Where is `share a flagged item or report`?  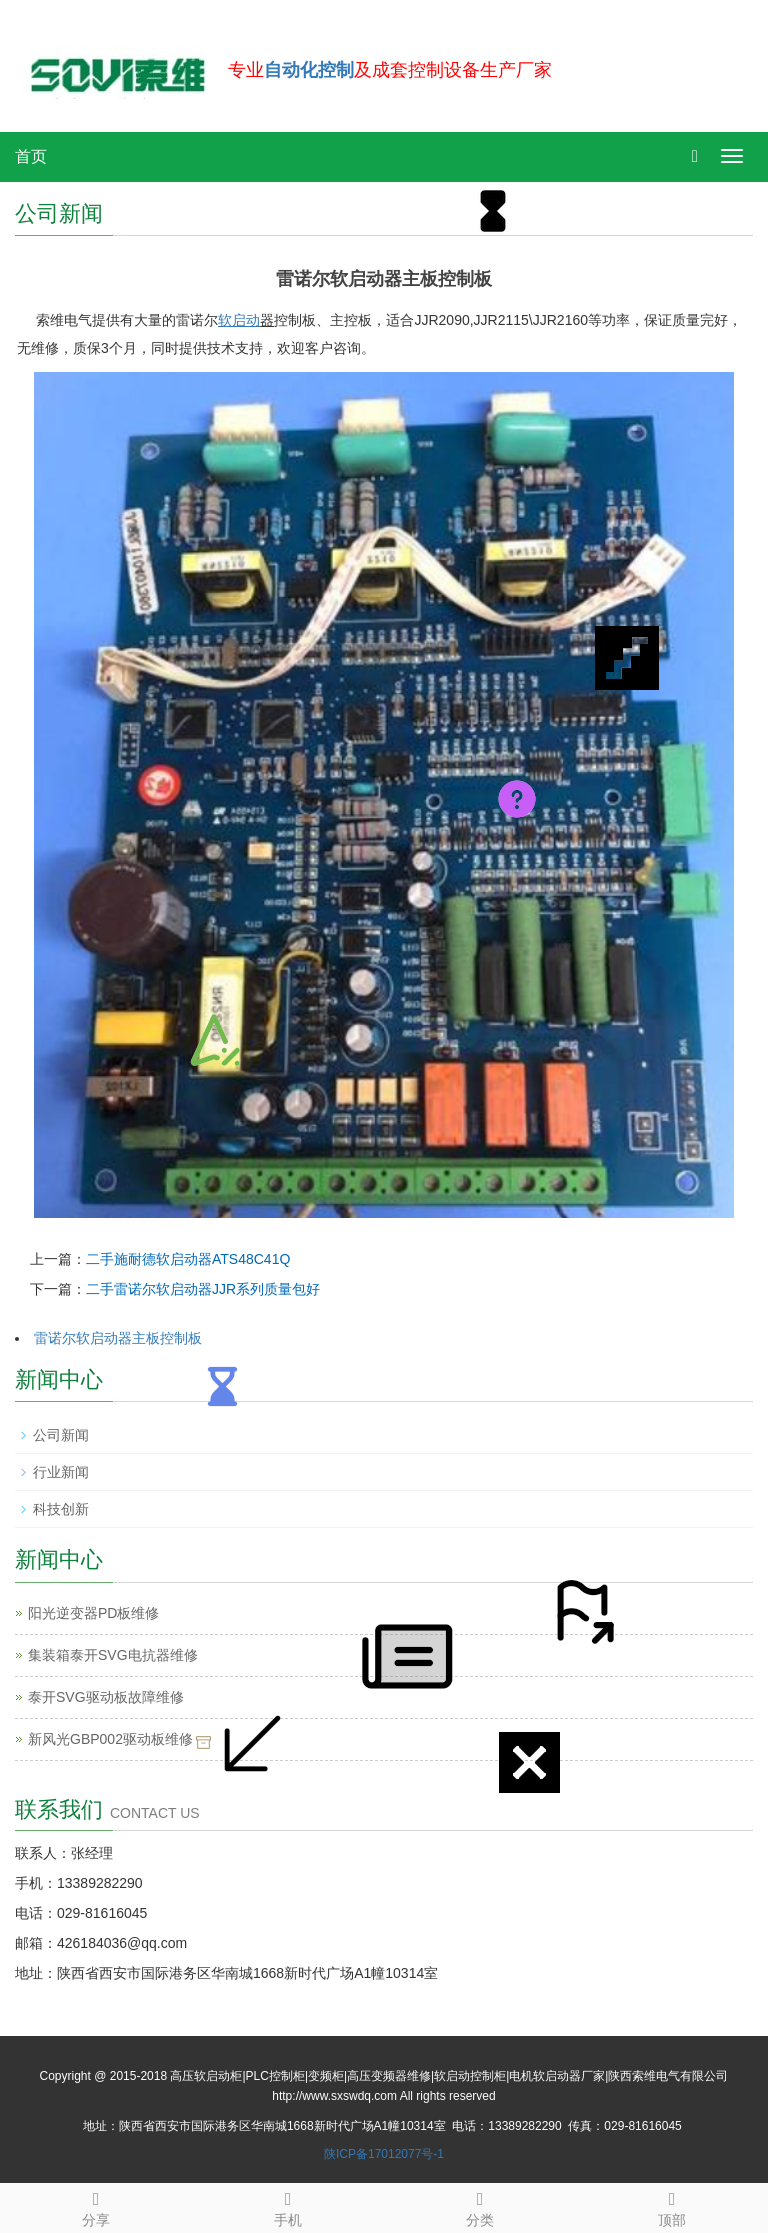 share a flagged item or report is located at coordinates (582, 1609).